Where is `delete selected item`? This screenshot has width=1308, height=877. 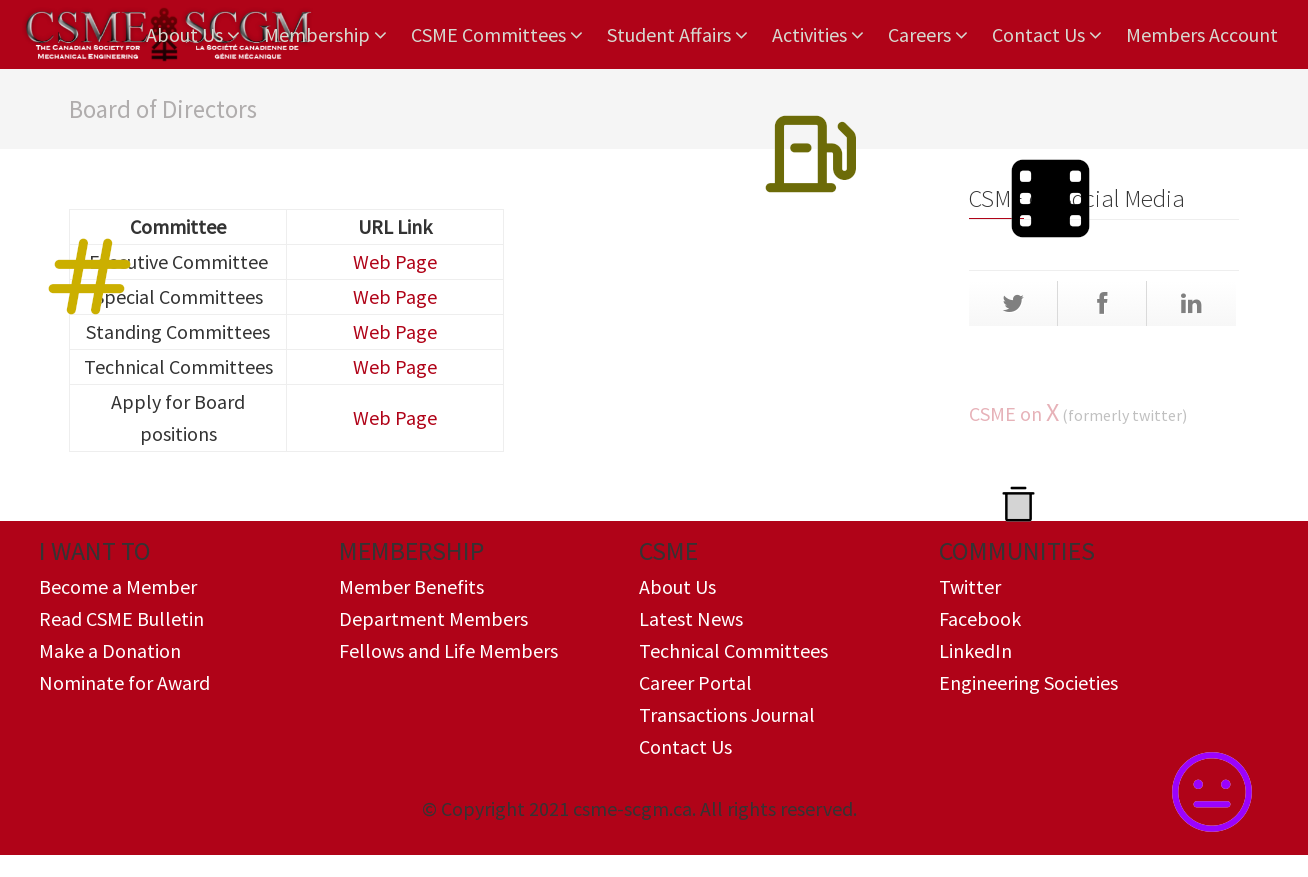 delete selected item is located at coordinates (1018, 505).